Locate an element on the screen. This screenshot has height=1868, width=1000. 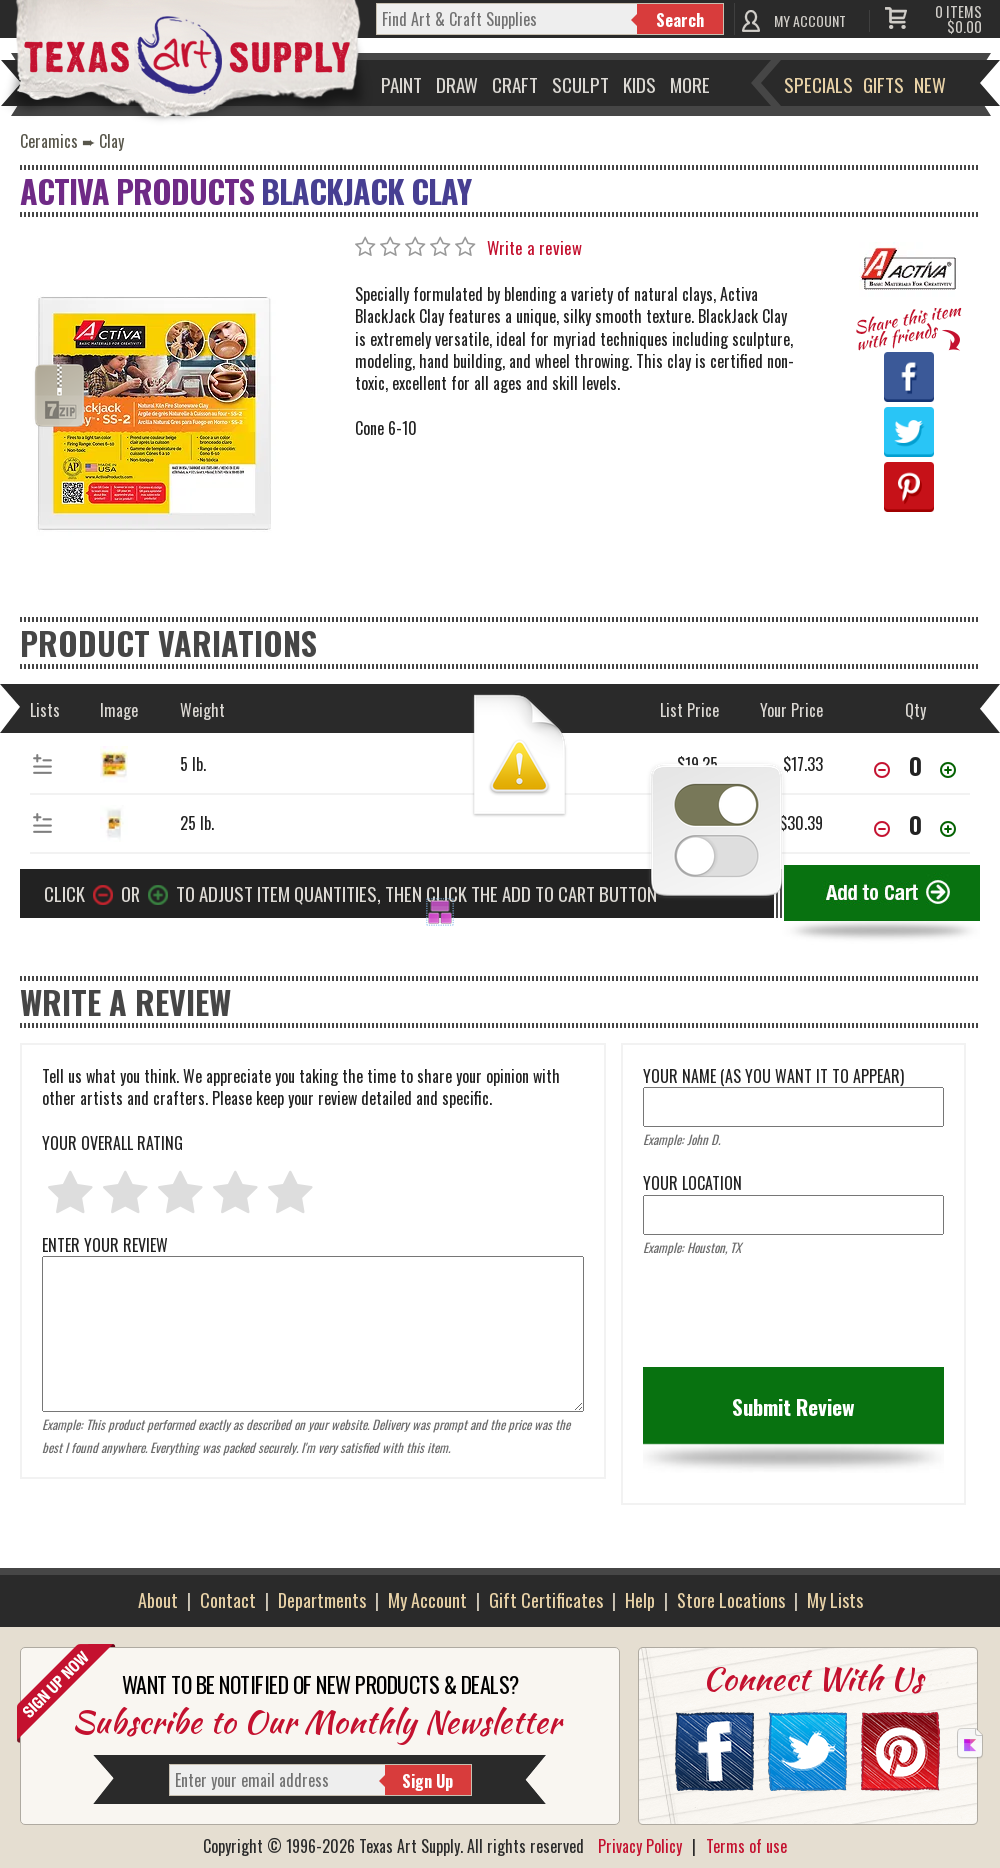
open gnome tweaks to customize desktop settings is located at coordinates (716, 830).